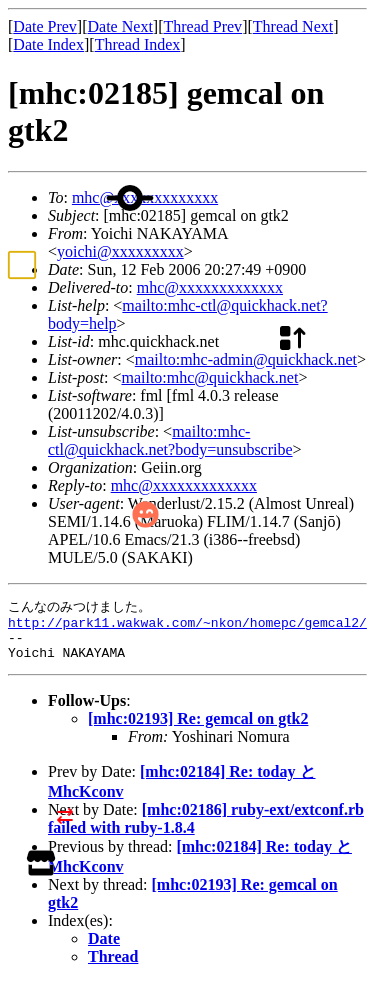 The width and height of the screenshot is (375, 992). Describe the element at coordinates (145, 514) in the screenshot. I see `add a playful or winking emoji reaction` at that location.